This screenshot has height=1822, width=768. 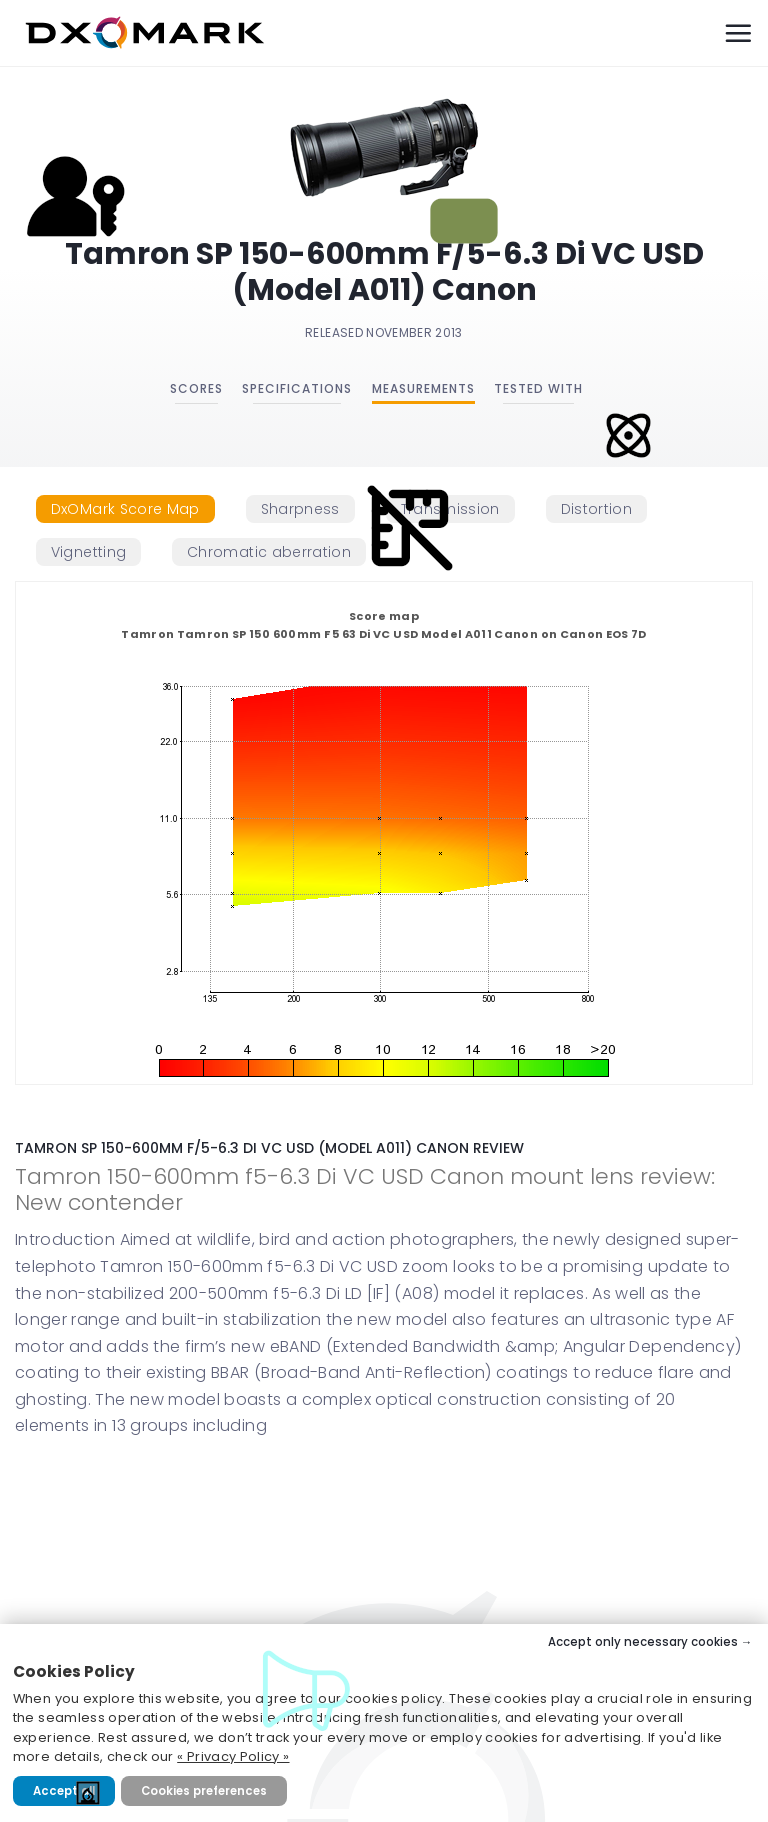 What do you see at coordinates (464, 221) in the screenshot?
I see `set image crop to 3:2 aspect ratio` at bounding box center [464, 221].